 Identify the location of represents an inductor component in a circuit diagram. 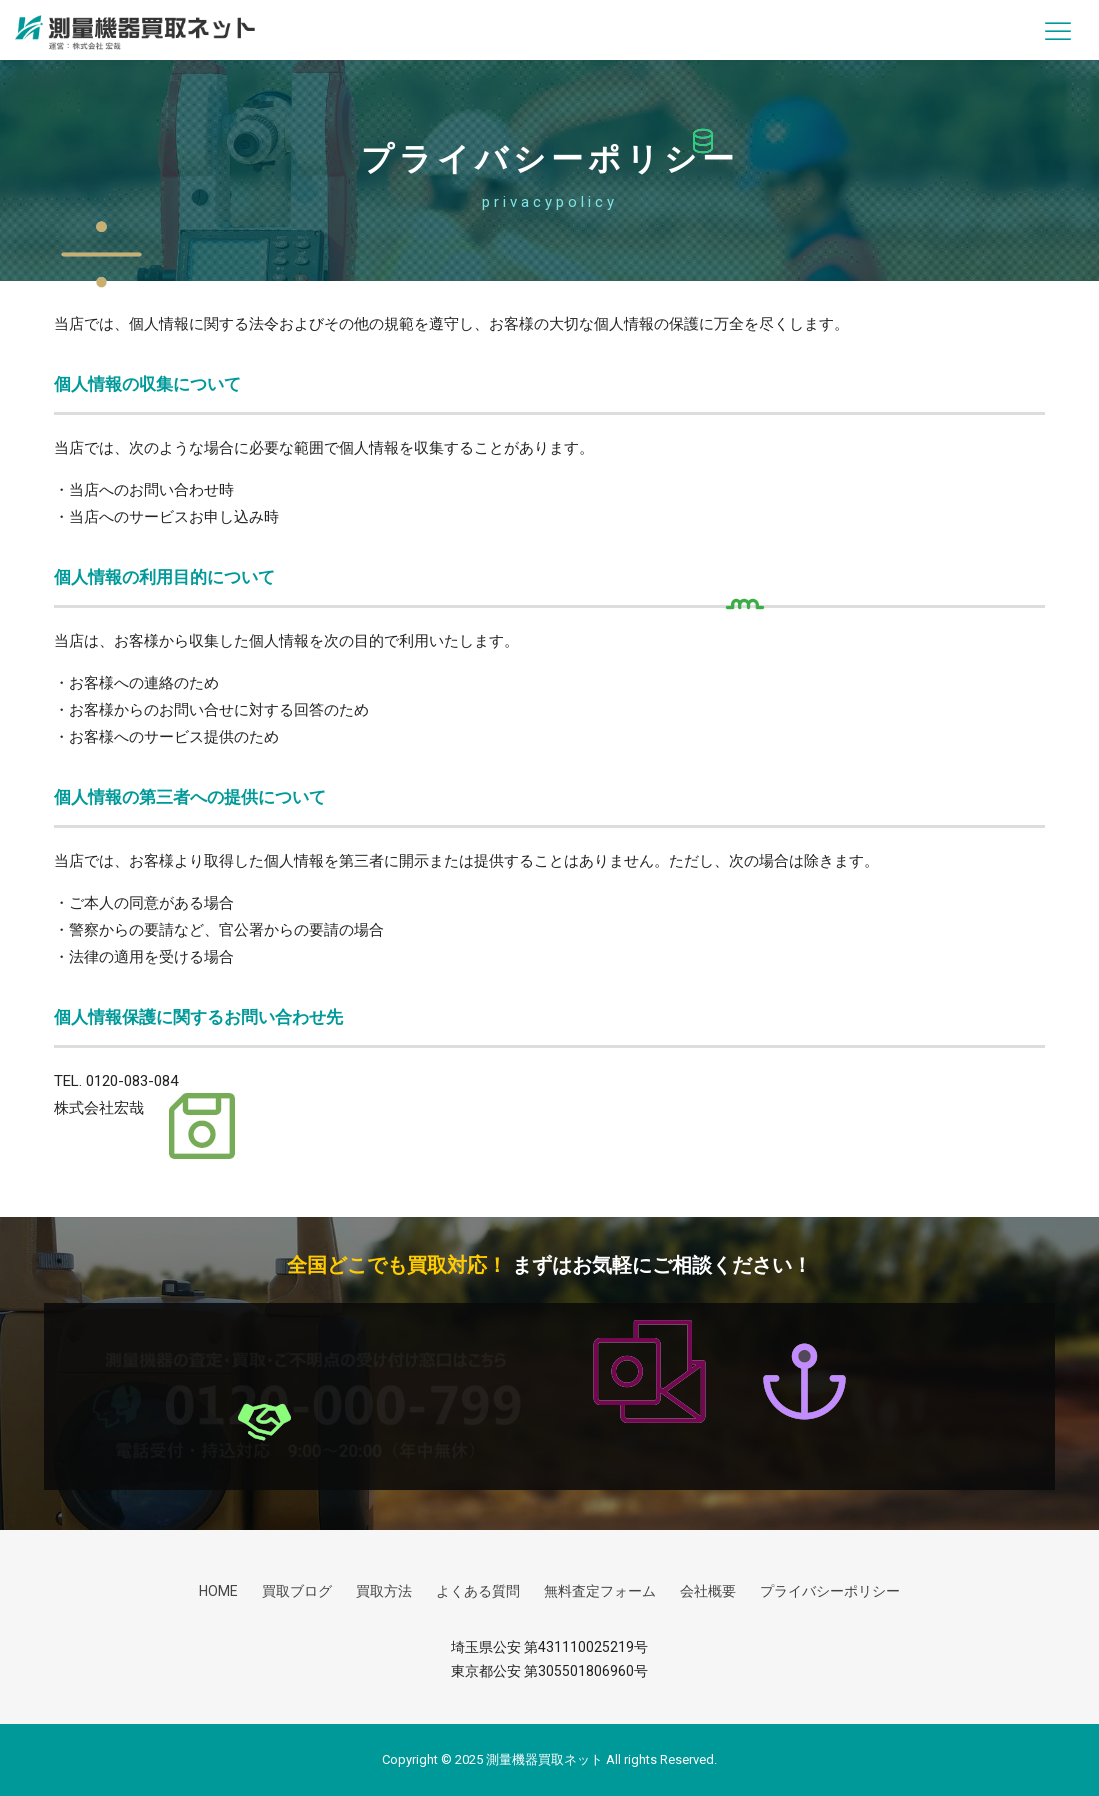
(745, 604).